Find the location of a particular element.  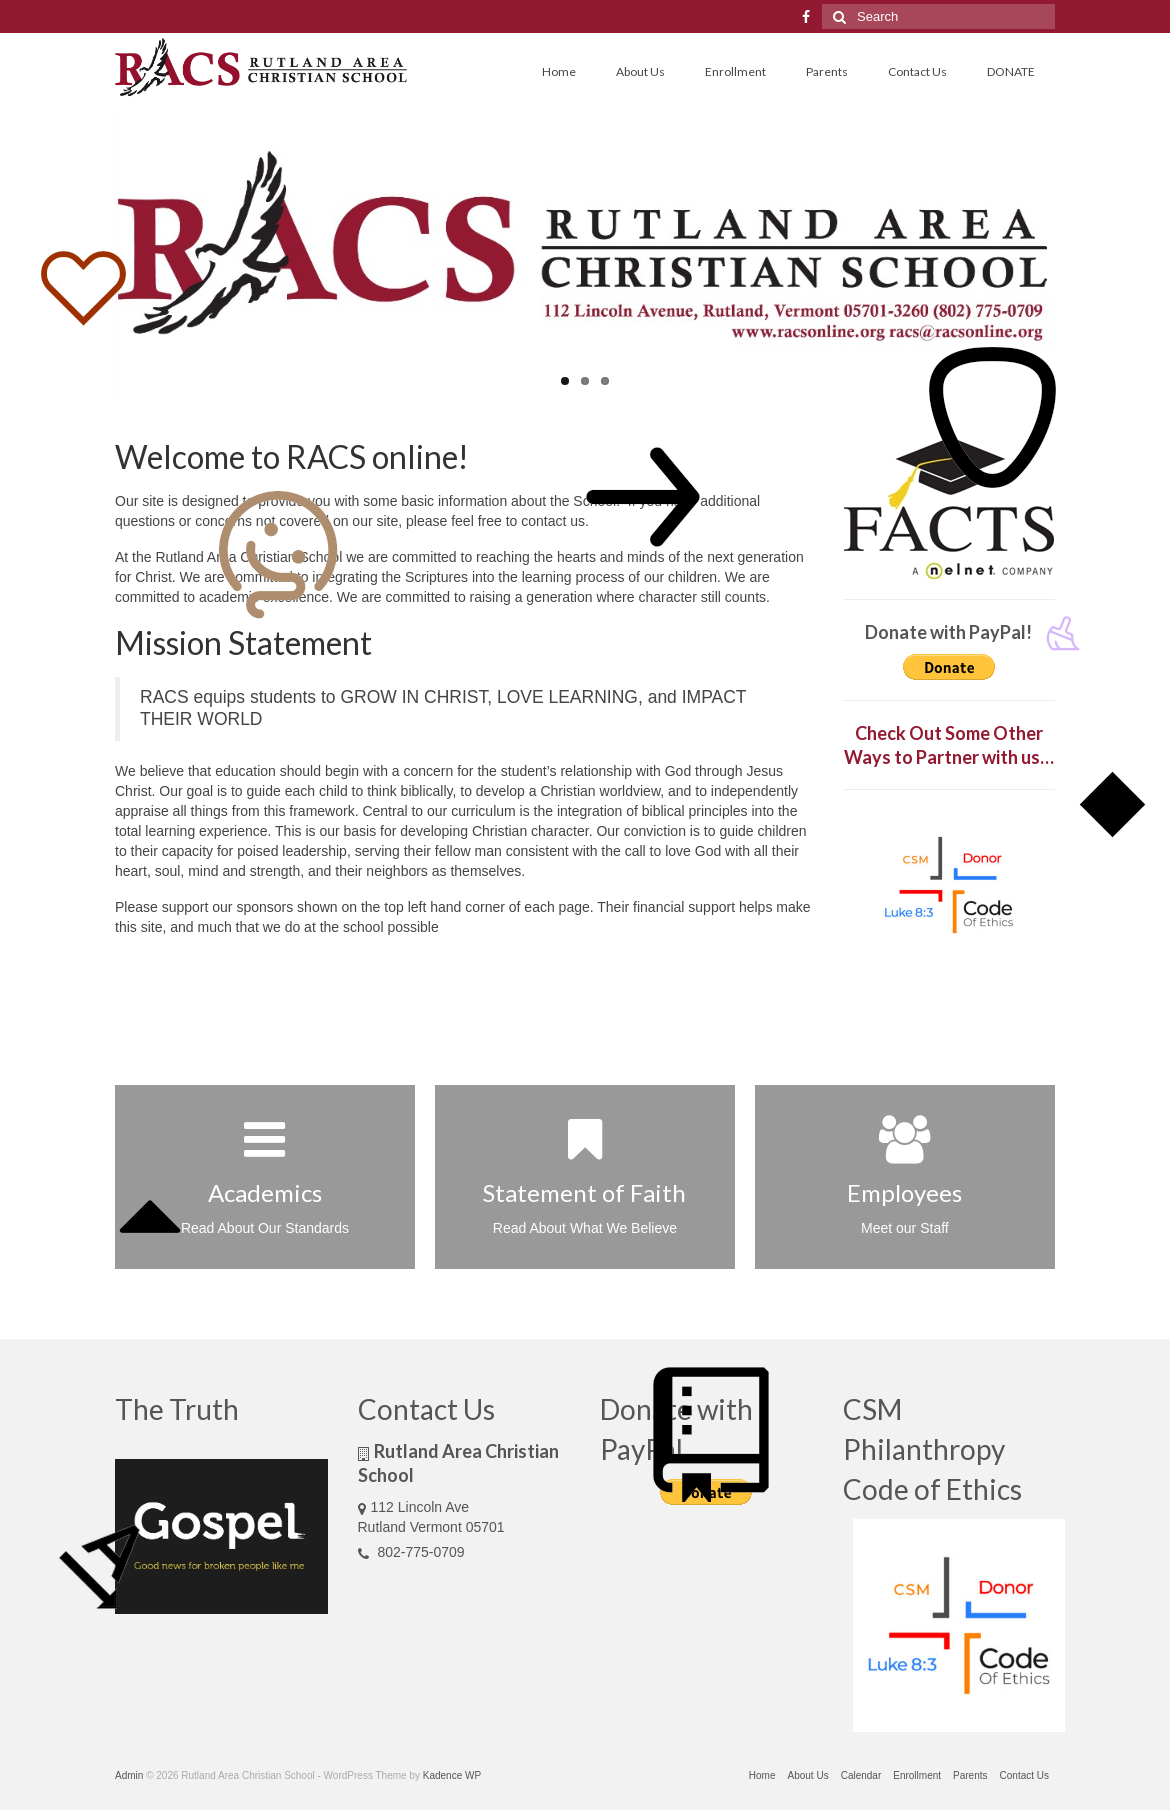

go to next item or page is located at coordinates (643, 497).